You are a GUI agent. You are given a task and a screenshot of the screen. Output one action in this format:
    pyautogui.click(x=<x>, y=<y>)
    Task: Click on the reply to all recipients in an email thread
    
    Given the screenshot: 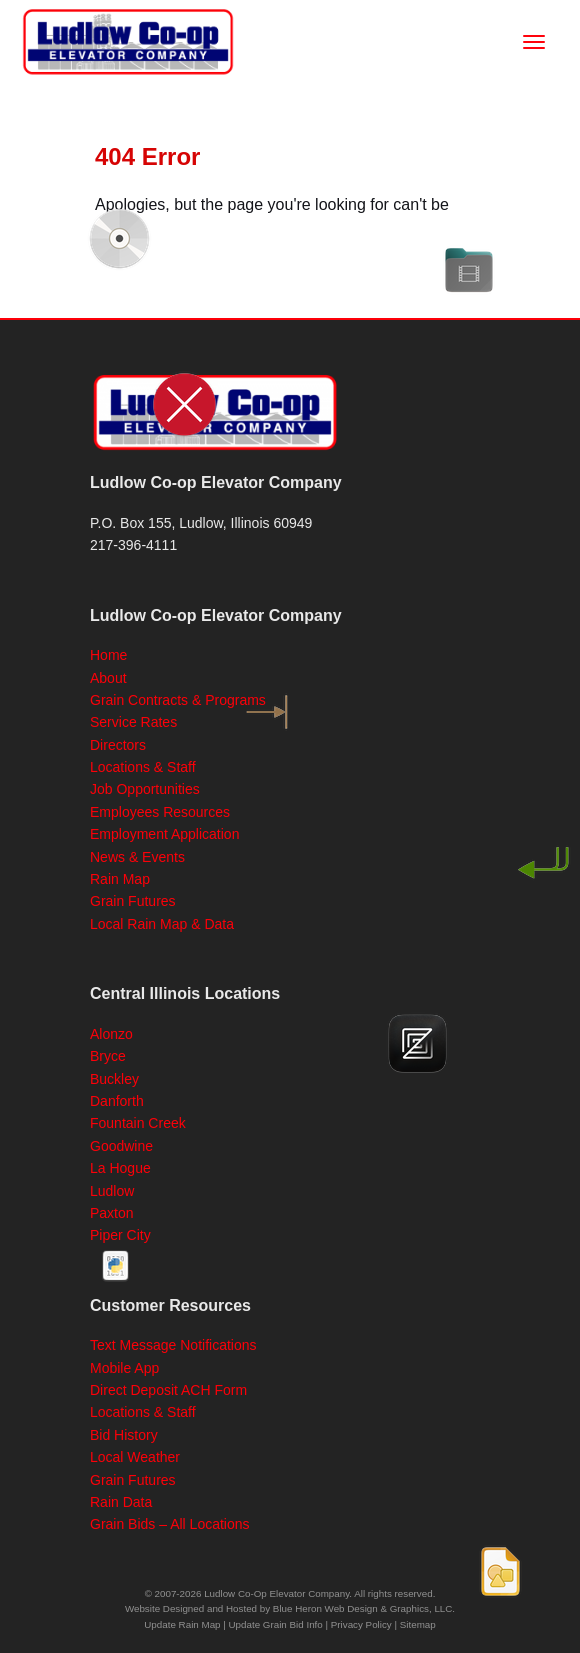 What is the action you would take?
    pyautogui.click(x=542, y=862)
    